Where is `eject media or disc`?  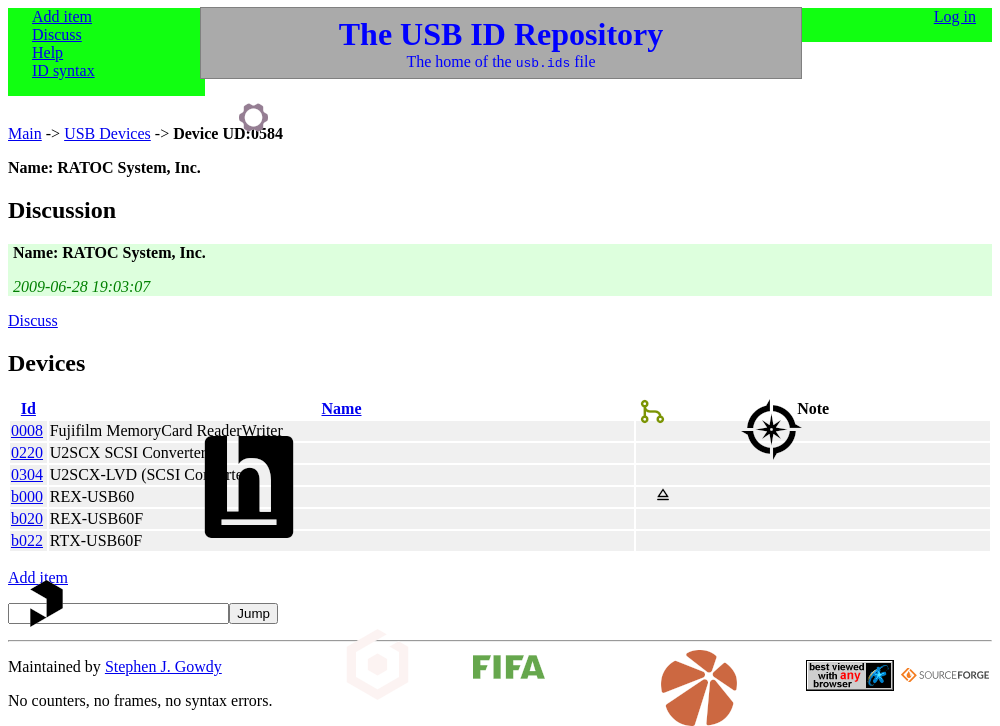
eject media or disc is located at coordinates (663, 495).